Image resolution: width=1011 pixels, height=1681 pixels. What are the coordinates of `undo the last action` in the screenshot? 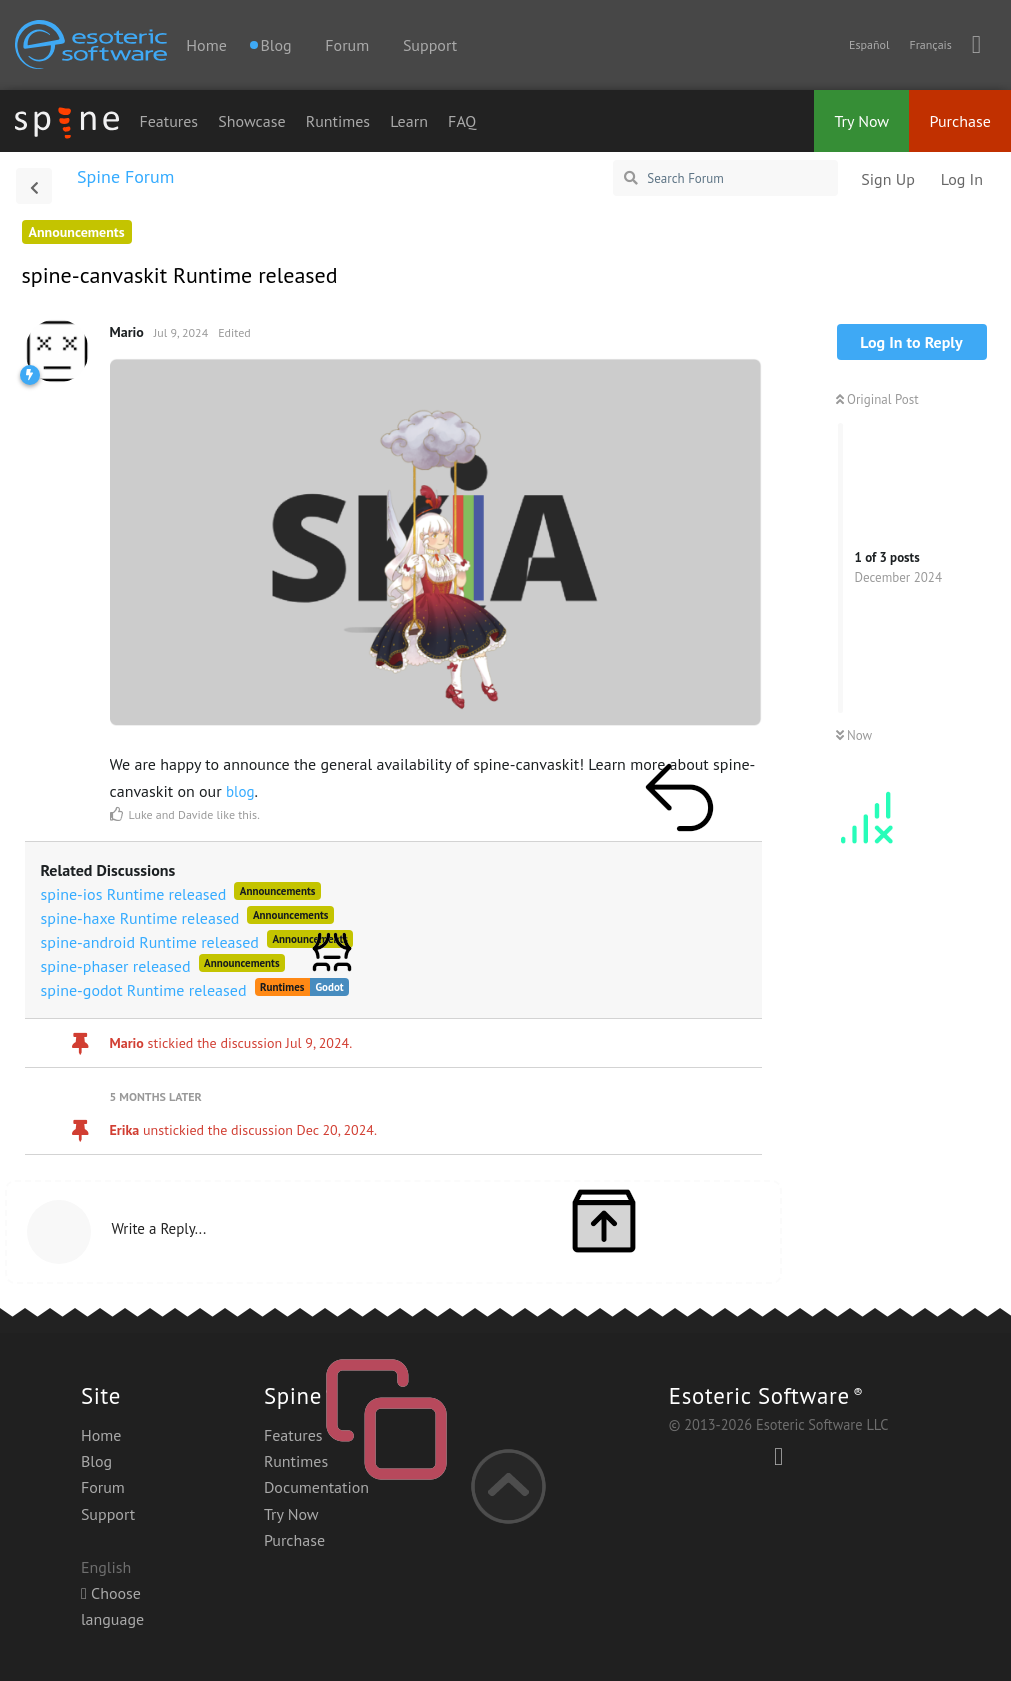 It's located at (679, 797).